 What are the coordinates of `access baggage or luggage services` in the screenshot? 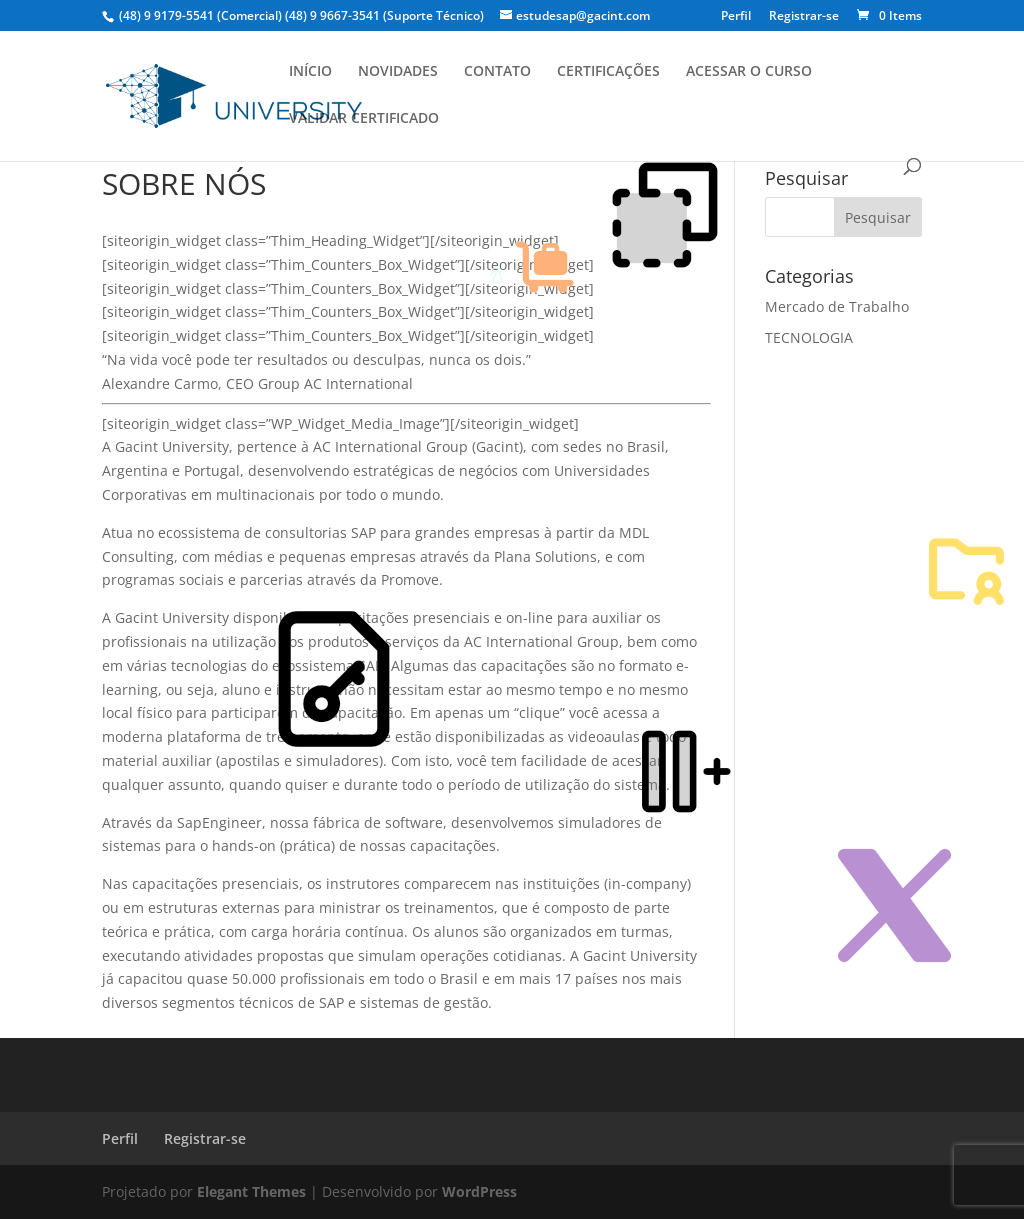 It's located at (545, 267).